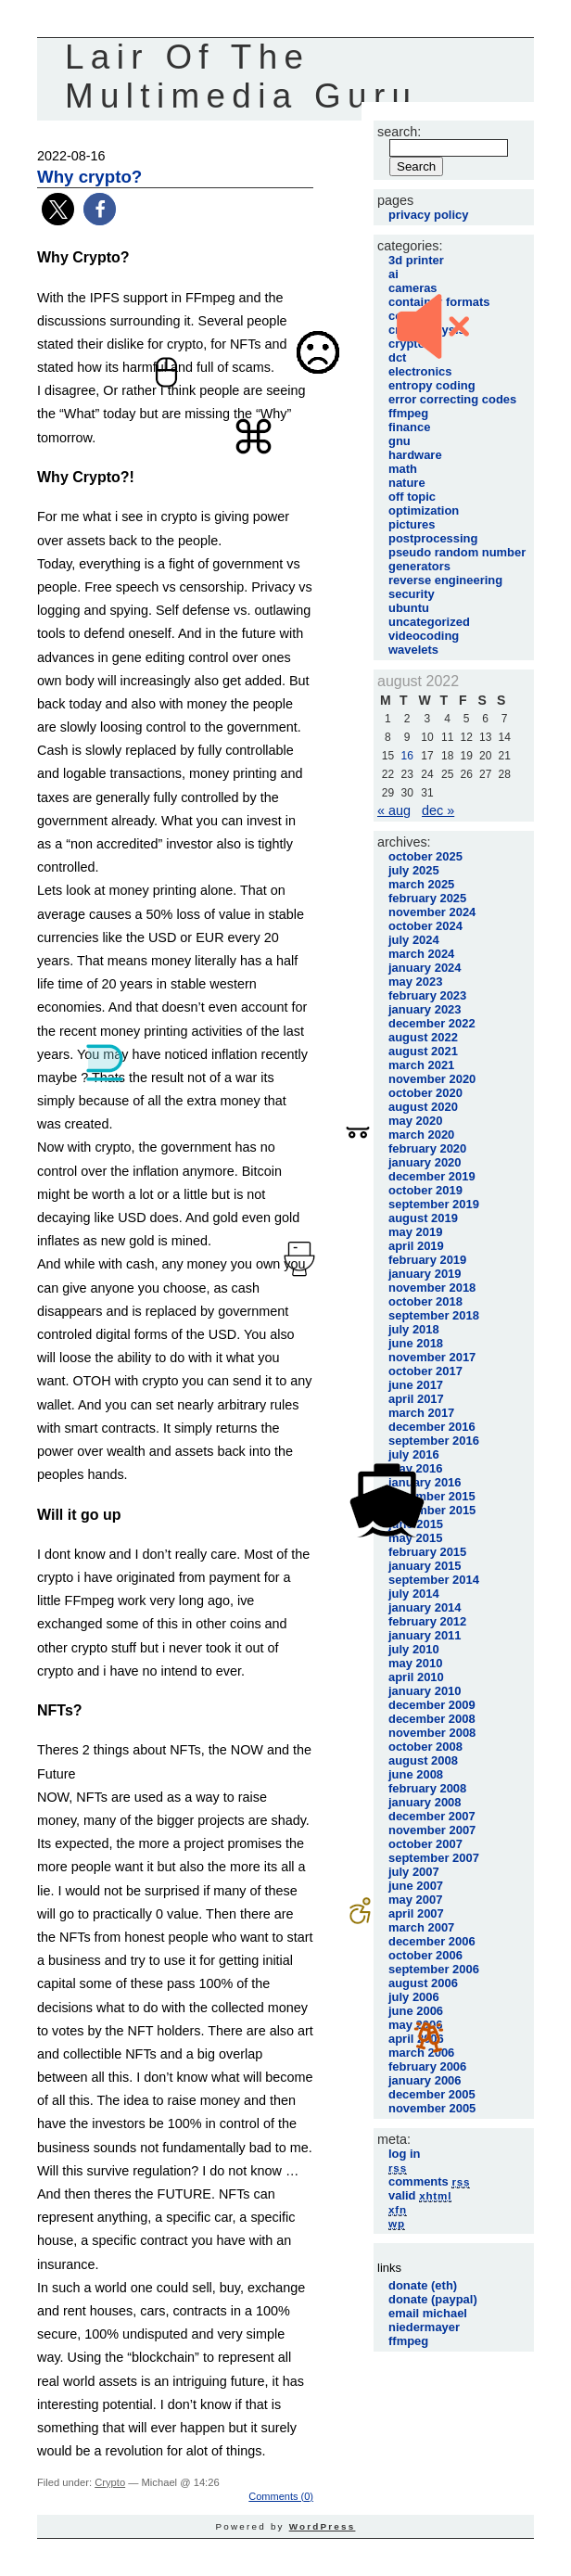  What do you see at coordinates (387, 1501) in the screenshot?
I see `access boat or ferry transportation options` at bounding box center [387, 1501].